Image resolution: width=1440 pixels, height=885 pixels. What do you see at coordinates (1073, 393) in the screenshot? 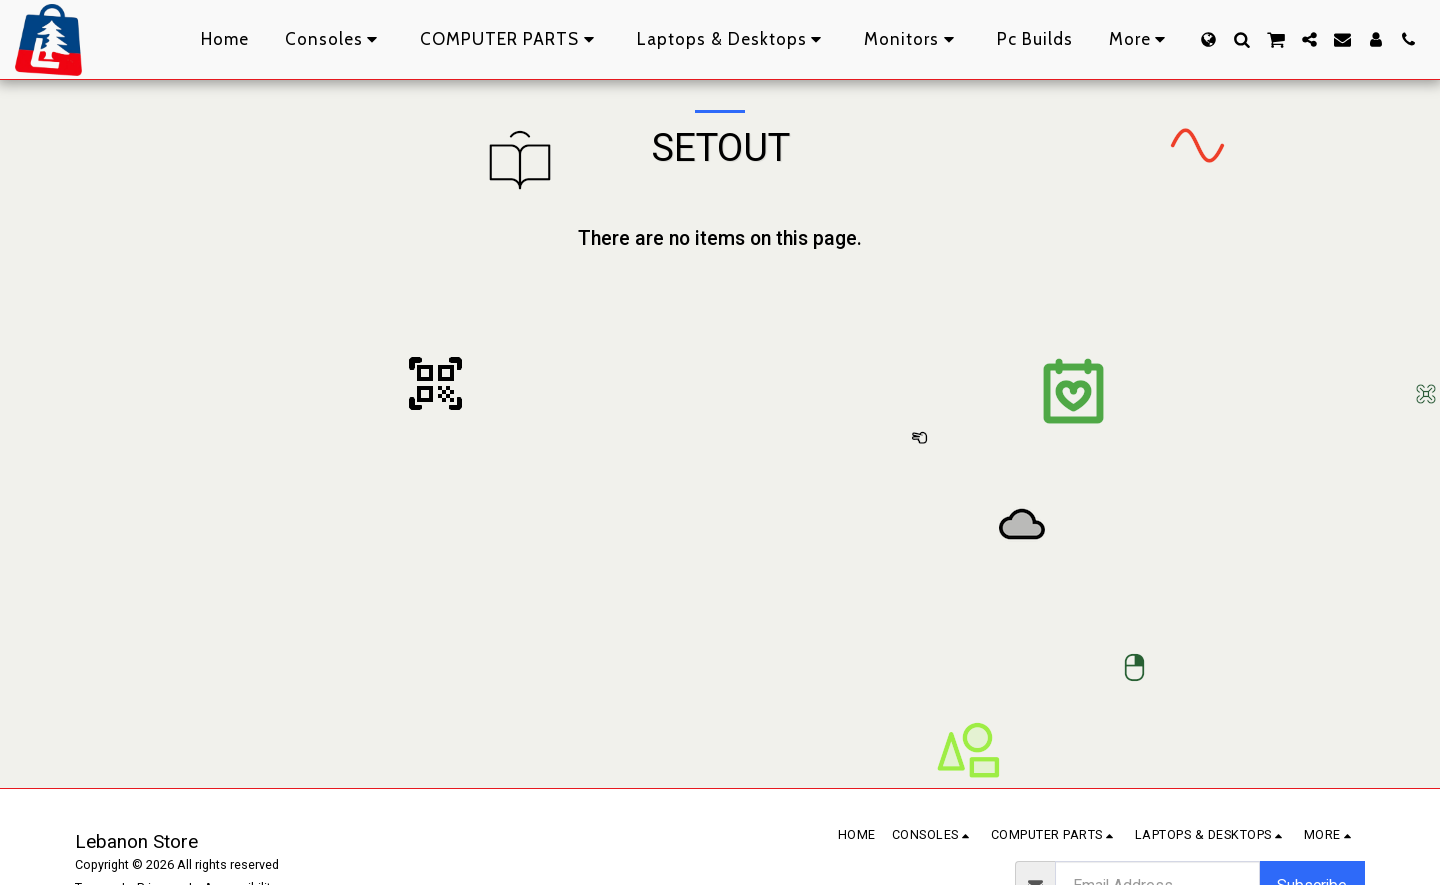
I see `view favorite or loved events` at bounding box center [1073, 393].